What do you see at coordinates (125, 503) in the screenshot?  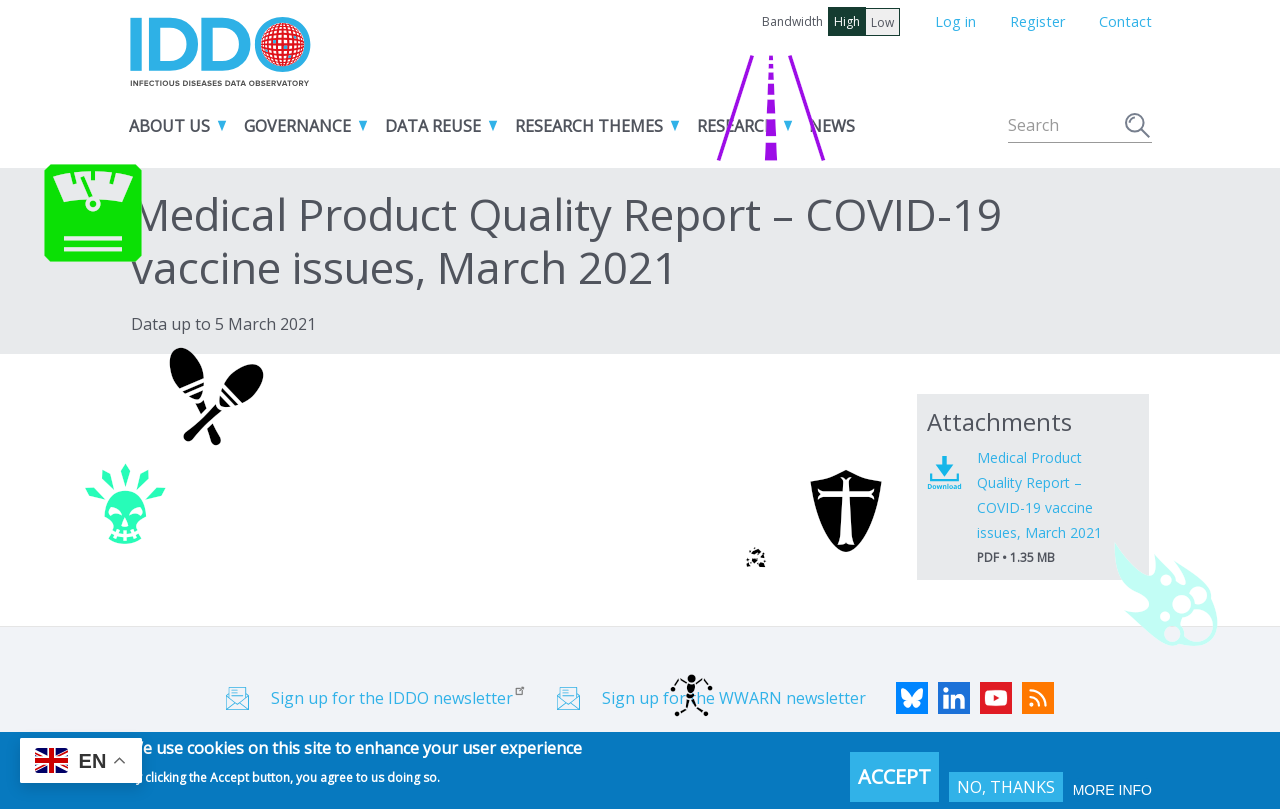 I see `indicates a fun or casual death/game over state` at bounding box center [125, 503].